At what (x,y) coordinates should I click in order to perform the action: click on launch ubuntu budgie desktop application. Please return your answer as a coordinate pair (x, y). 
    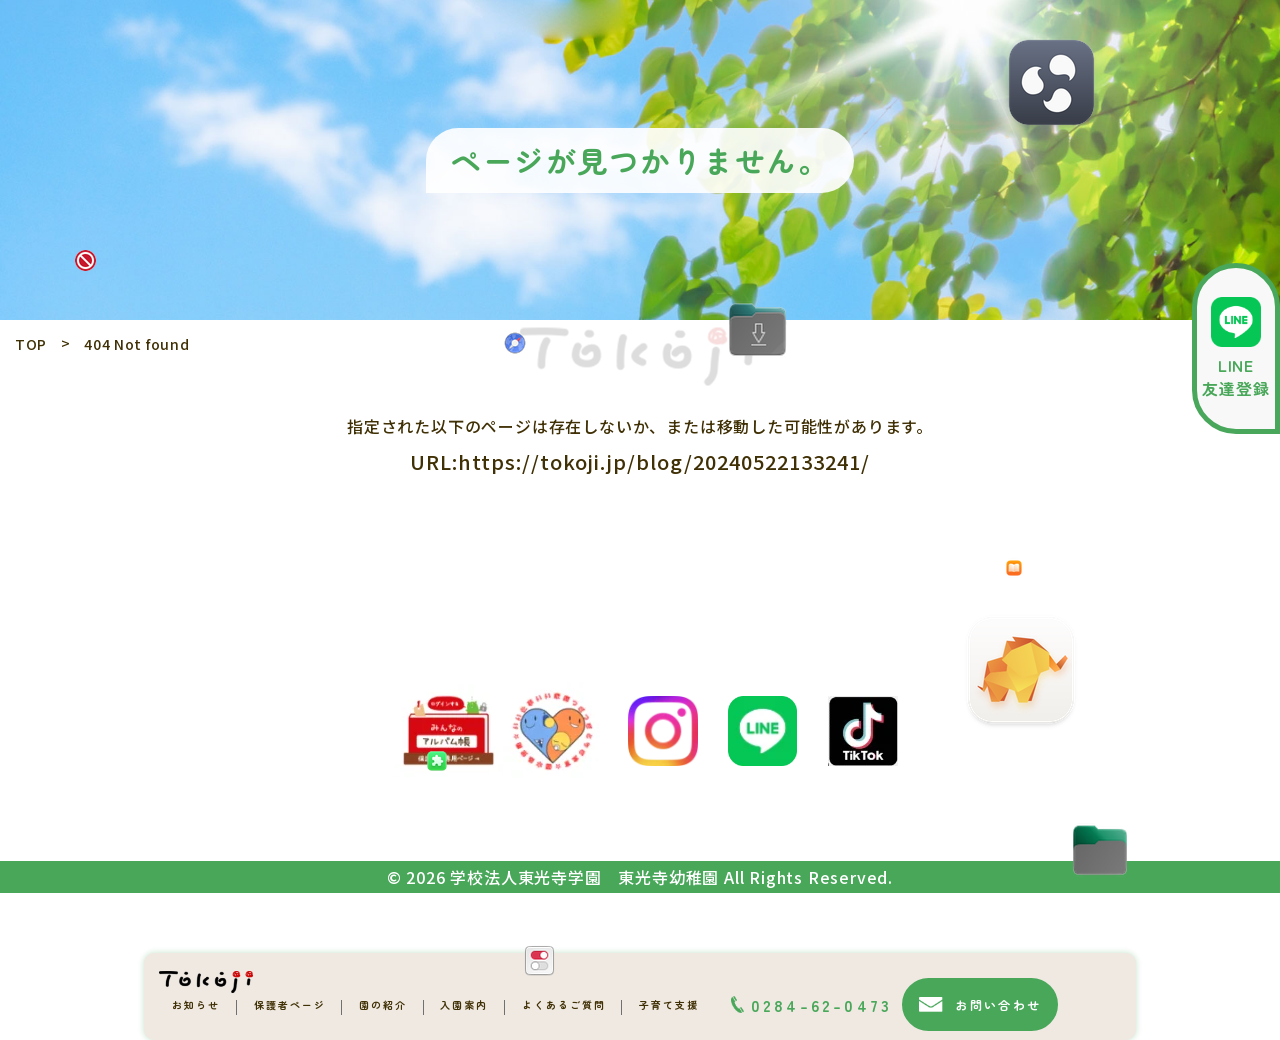
    Looking at the image, I should click on (1051, 82).